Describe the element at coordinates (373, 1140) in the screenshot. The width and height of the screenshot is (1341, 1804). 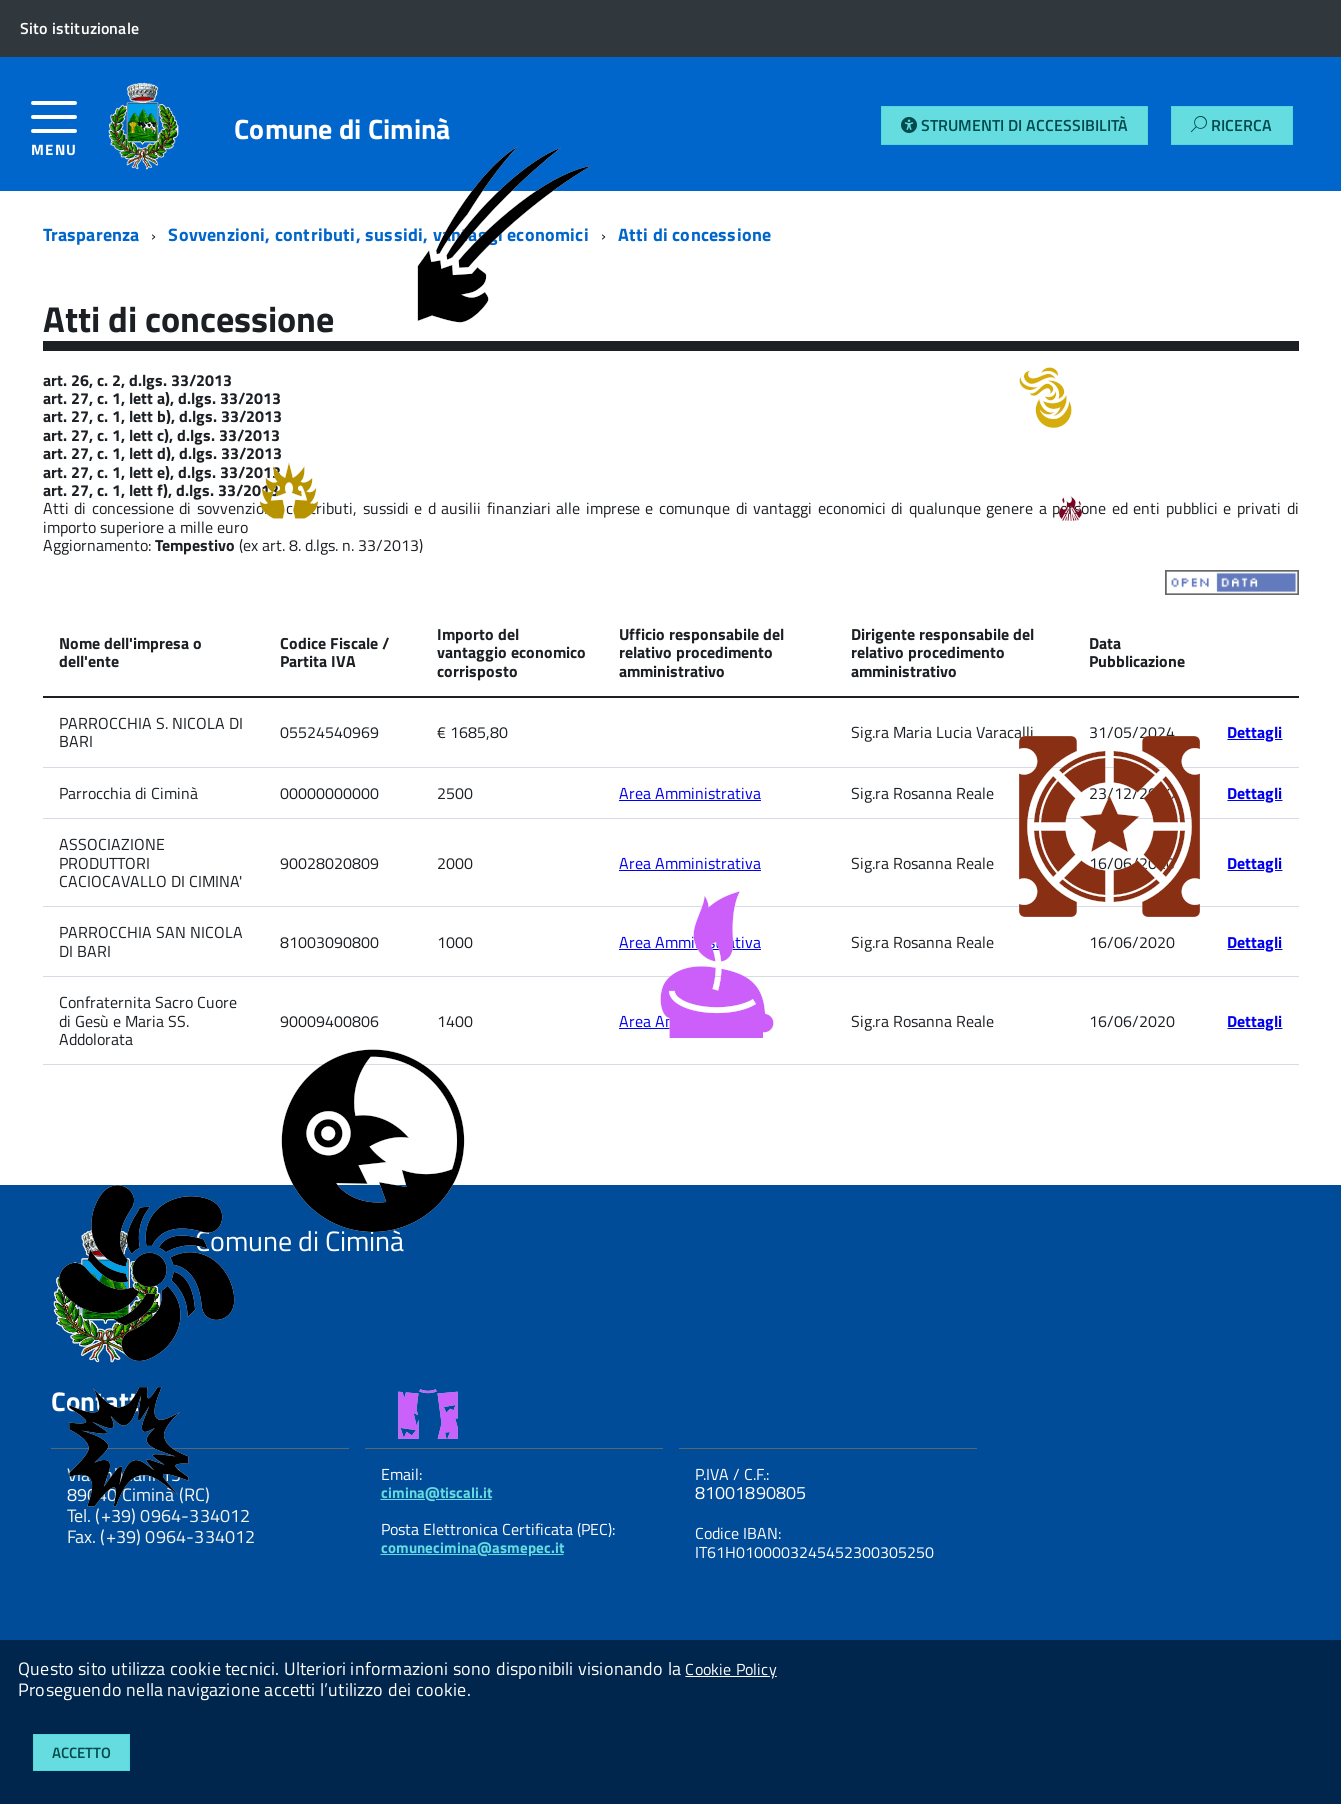
I see `toggle dark mode or night theme` at that location.